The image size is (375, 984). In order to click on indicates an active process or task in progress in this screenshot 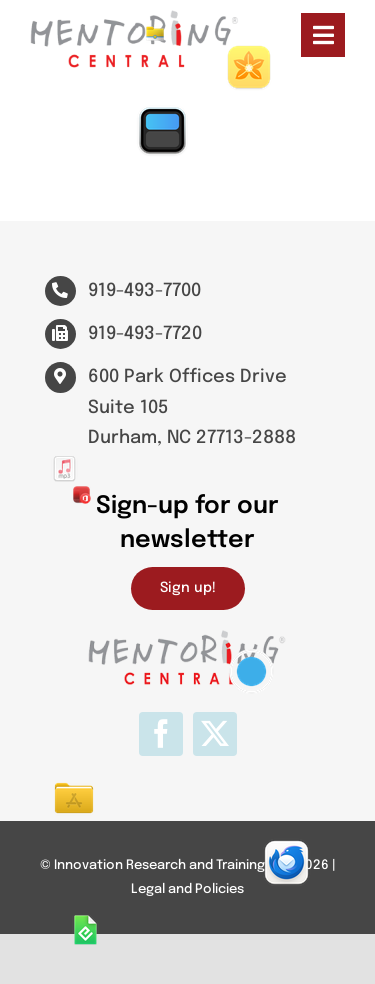, I will do `click(251, 671)`.